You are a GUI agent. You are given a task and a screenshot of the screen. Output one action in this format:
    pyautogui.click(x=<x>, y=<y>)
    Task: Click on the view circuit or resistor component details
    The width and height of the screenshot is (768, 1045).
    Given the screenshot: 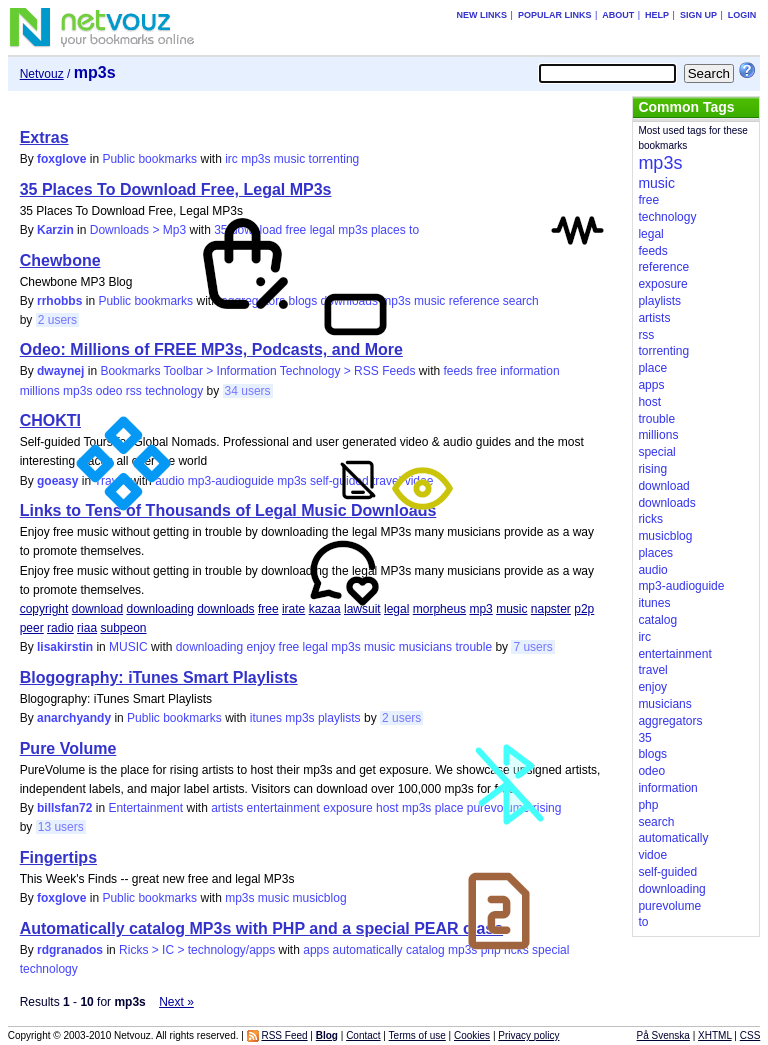 What is the action you would take?
    pyautogui.click(x=577, y=230)
    